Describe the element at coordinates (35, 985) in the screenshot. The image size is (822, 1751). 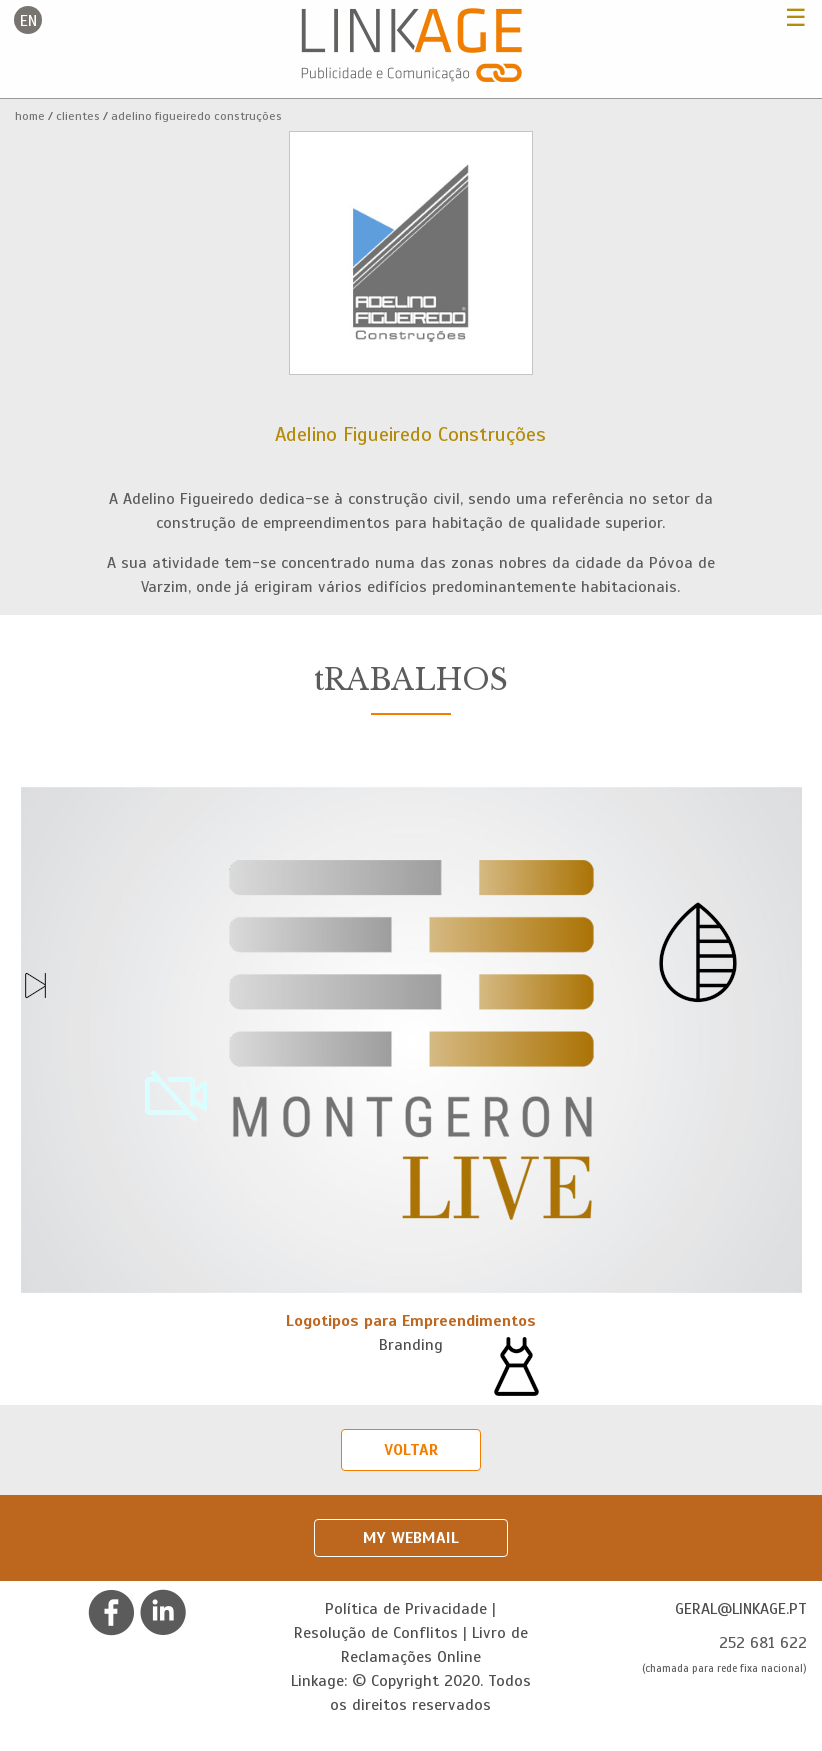
I see `skip to the next track or media item` at that location.